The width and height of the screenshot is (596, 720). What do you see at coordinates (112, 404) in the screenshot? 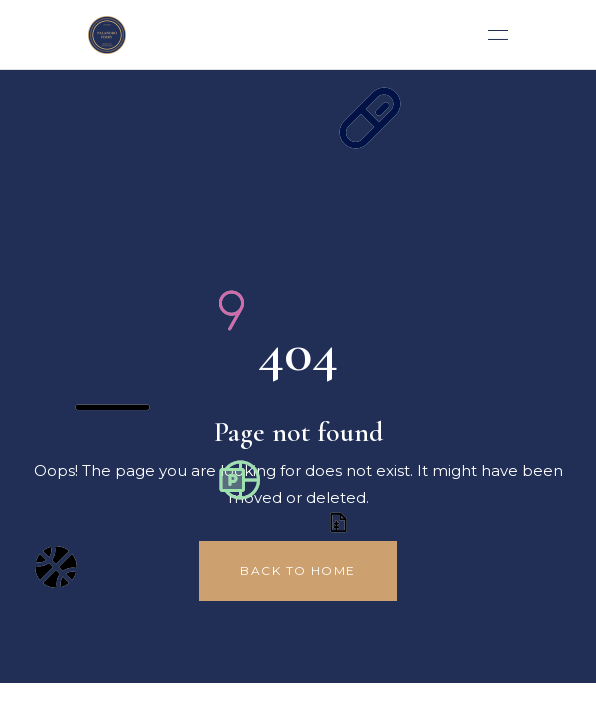
I see `insert a horizontal divider line` at bounding box center [112, 404].